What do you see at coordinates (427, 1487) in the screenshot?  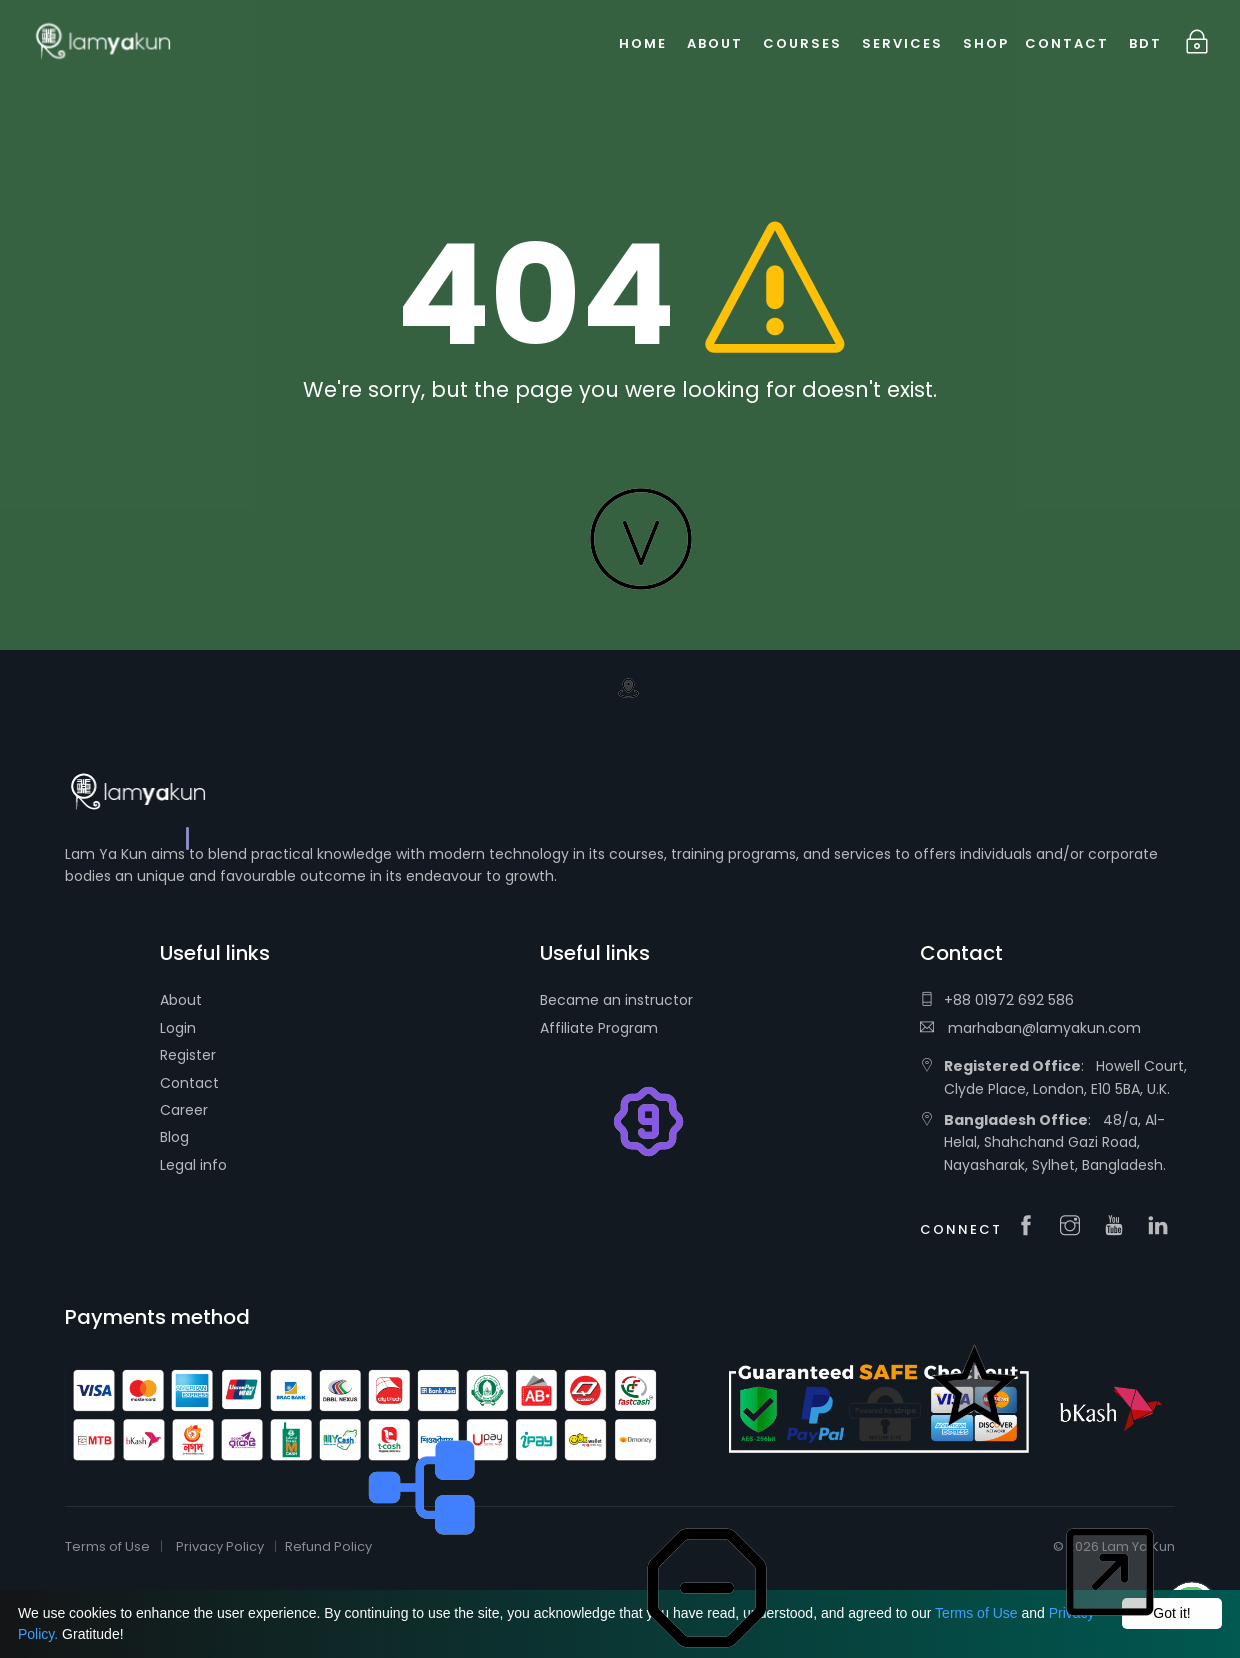 I see `view hierarchical organization or folder structure` at bounding box center [427, 1487].